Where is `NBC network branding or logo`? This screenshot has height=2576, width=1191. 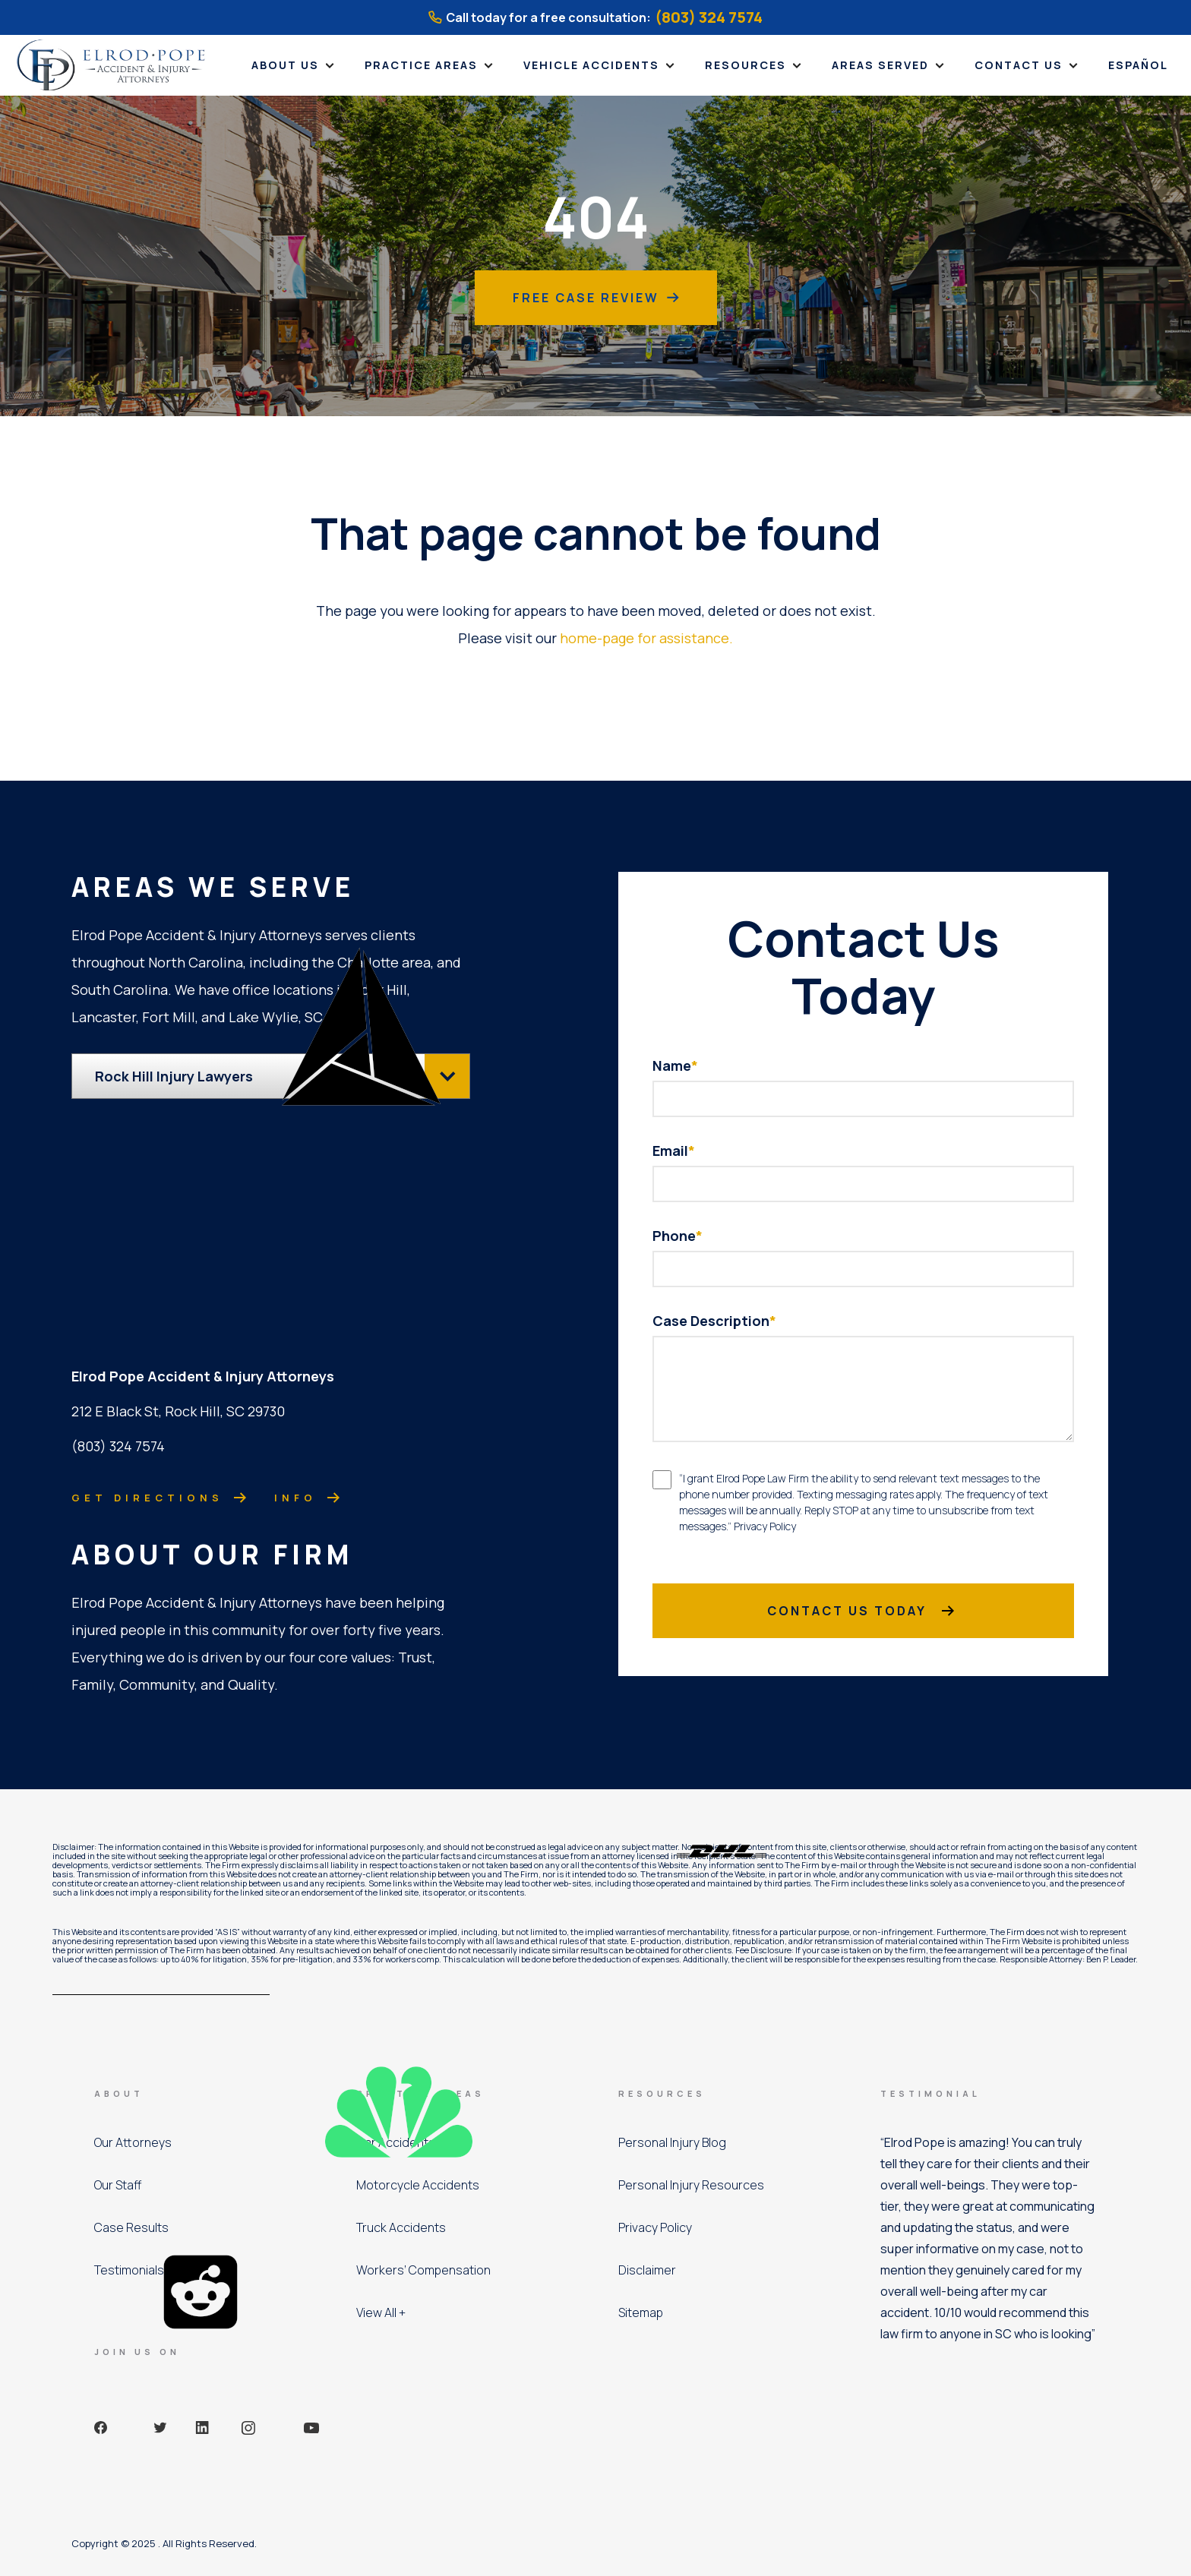
NBC network branding or logo is located at coordinates (399, 2112).